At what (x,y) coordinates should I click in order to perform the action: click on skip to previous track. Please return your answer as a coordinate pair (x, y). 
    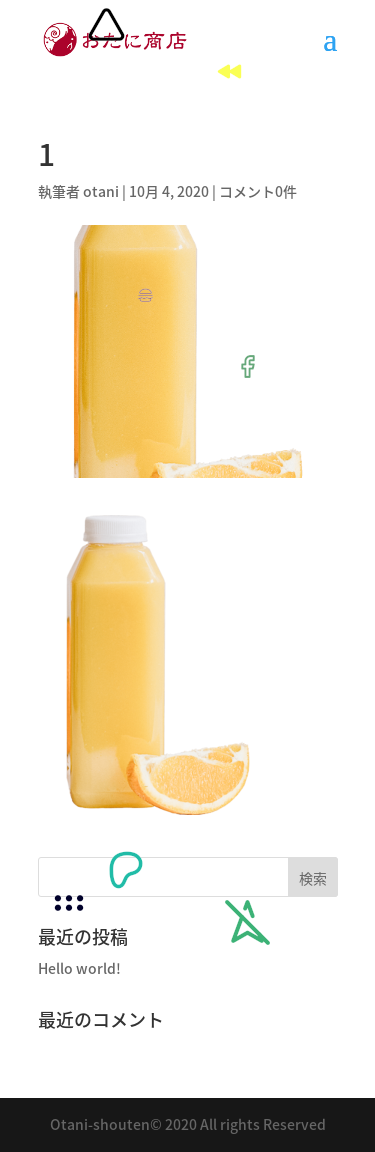
    Looking at the image, I should click on (229, 71).